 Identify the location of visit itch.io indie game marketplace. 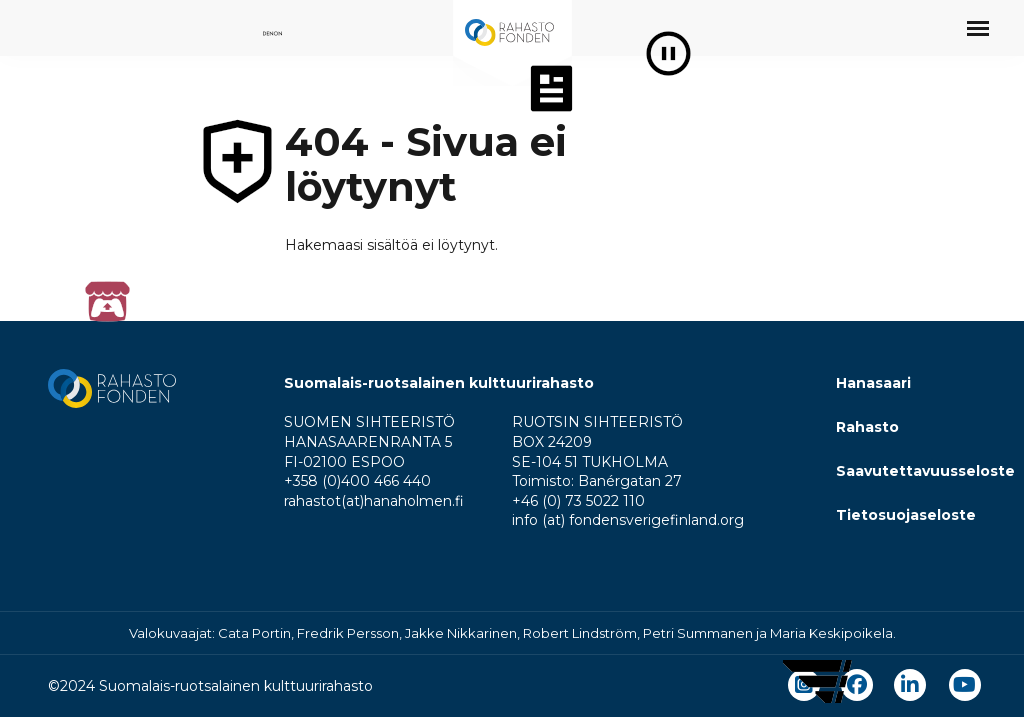
(107, 301).